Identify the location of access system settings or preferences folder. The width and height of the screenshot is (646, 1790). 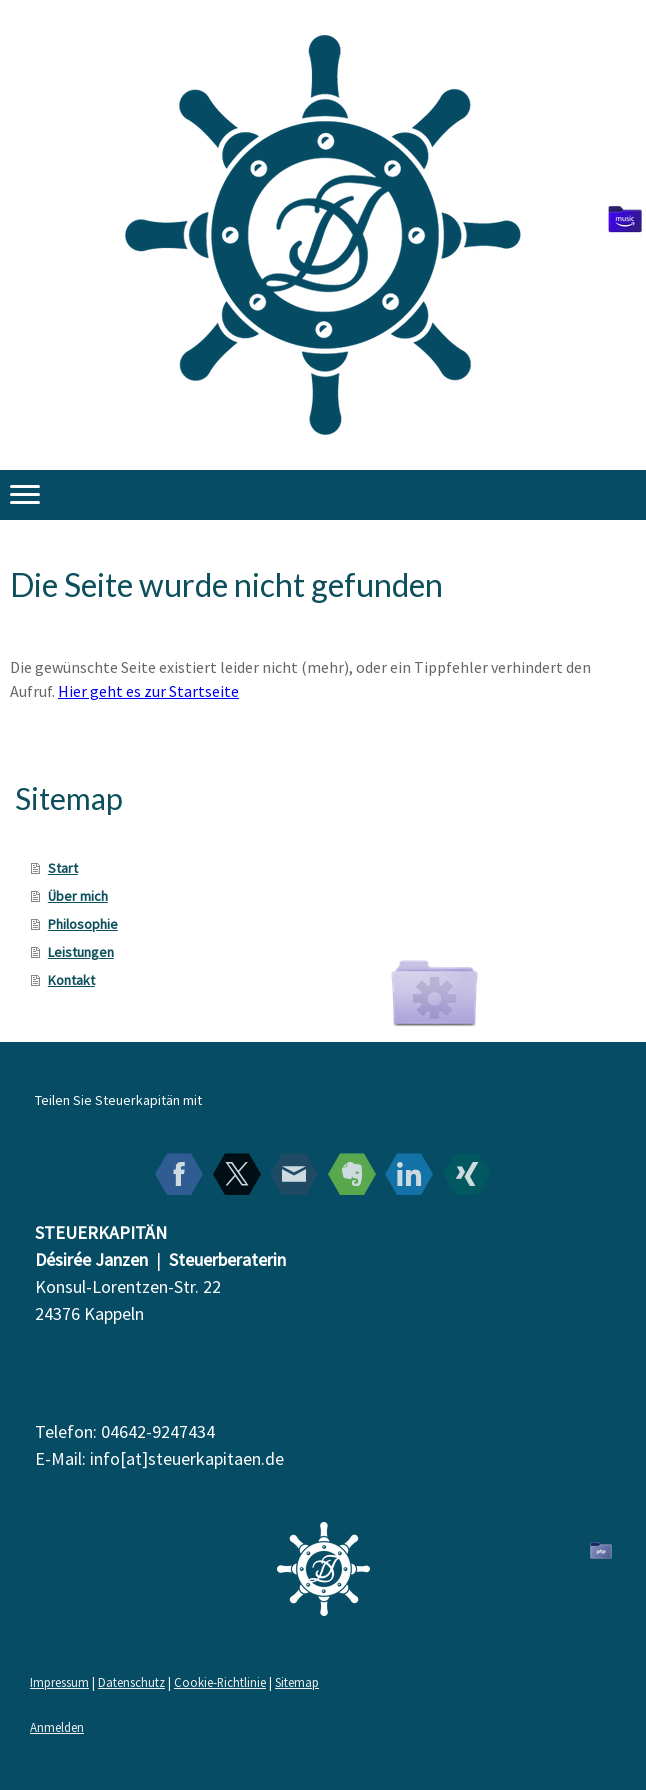
(434, 991).